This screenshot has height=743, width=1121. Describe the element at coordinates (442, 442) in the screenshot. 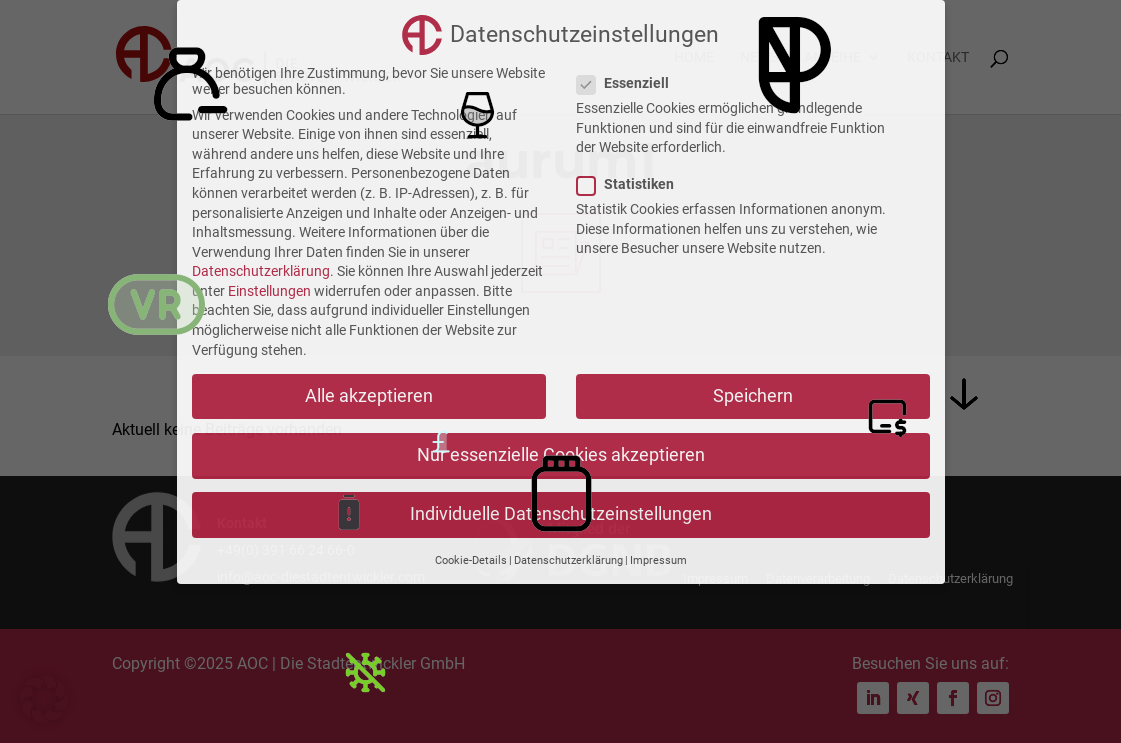

I see `view prices in british pounds` at that location.